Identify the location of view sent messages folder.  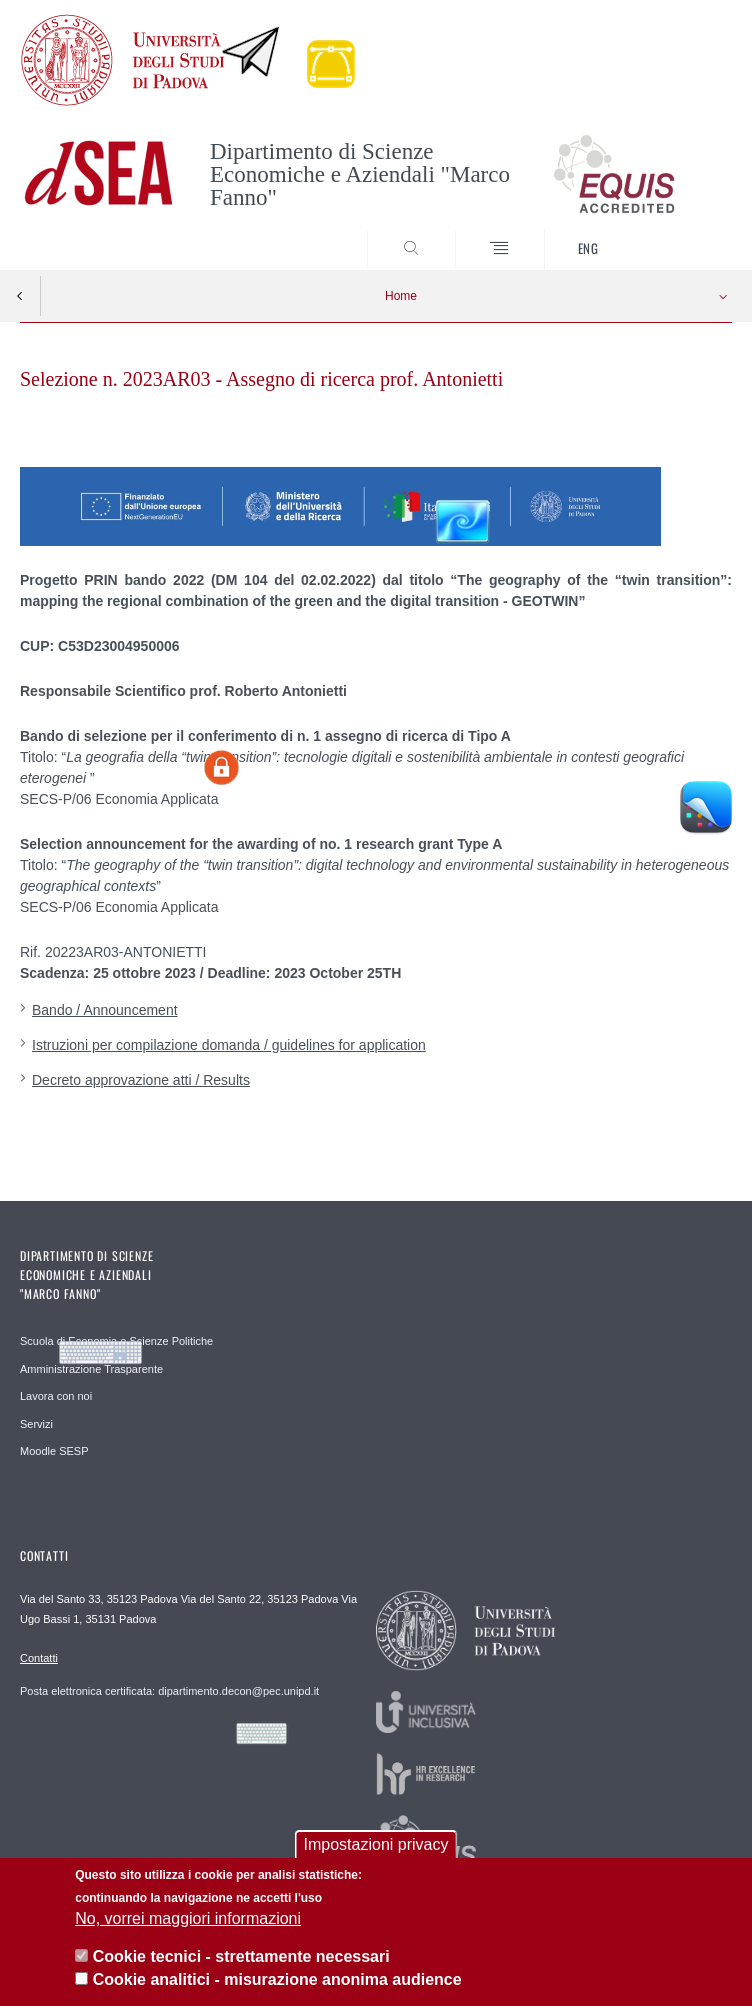
(250, 52).